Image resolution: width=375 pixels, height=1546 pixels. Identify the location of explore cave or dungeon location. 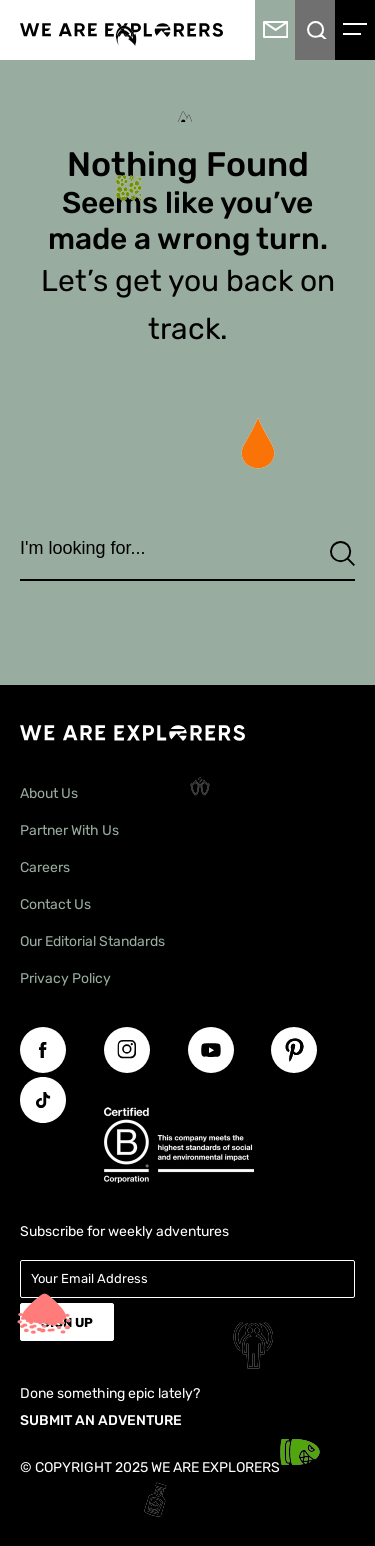
(185, 117).